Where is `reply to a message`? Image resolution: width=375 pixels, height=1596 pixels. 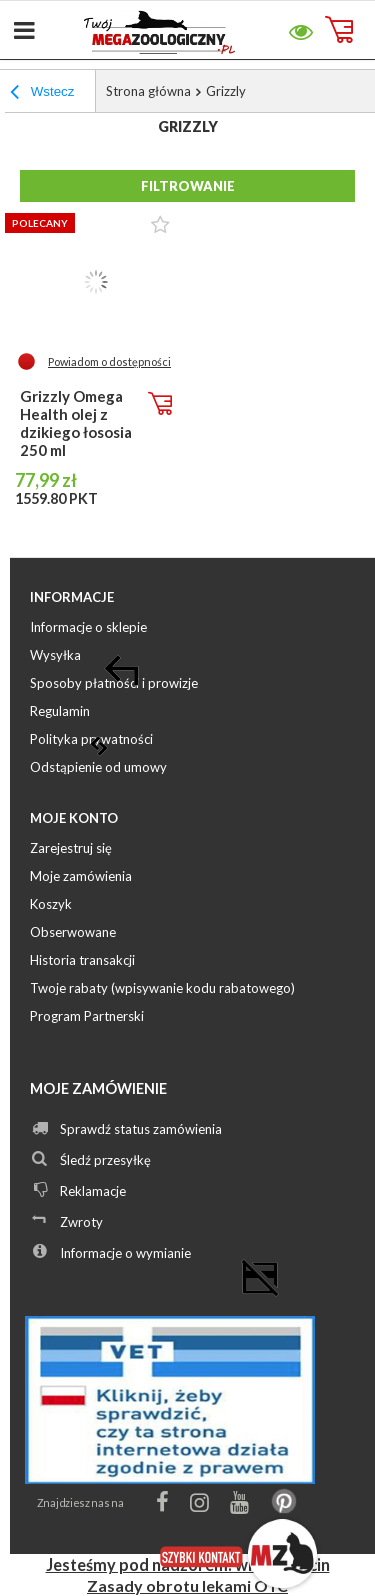 reply to a message is located at coordinates (123, 670).